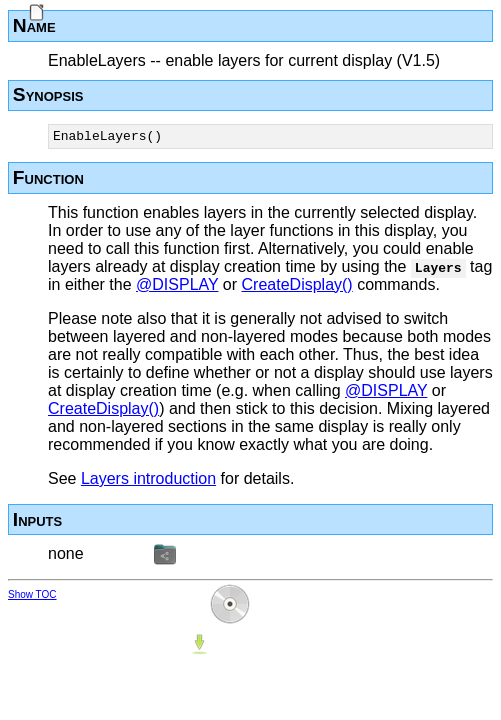 The width and height of the screenshot is (501, 720). What do you see at coordinates (165, 554) in the screenshot?
I see `access your public shared folder` at bounding box center [165, 554].